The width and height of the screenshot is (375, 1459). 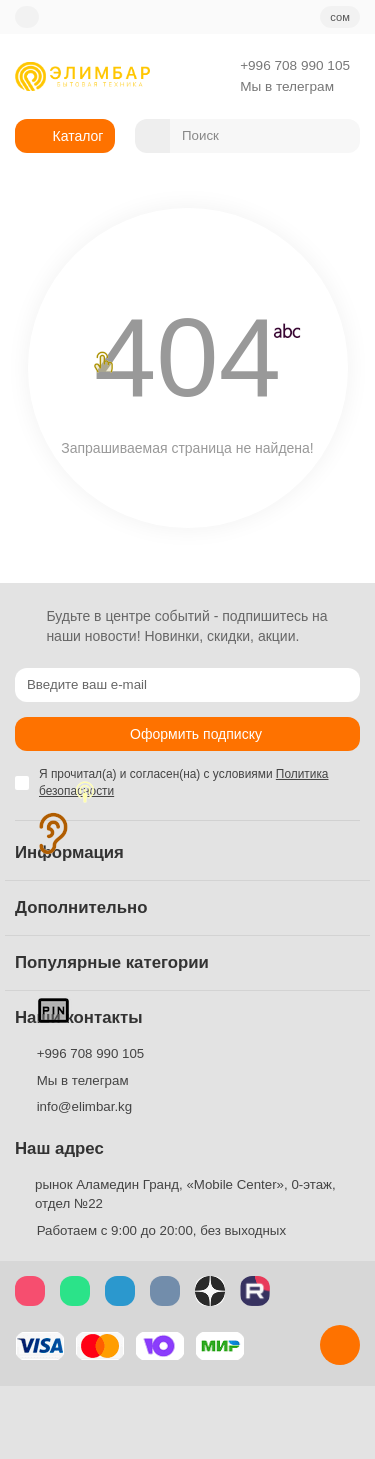 What do you see at coordinates (287, 332) in the screenshot?
I see `indicates a text or string variable in code` at bounding box center [287, 332].